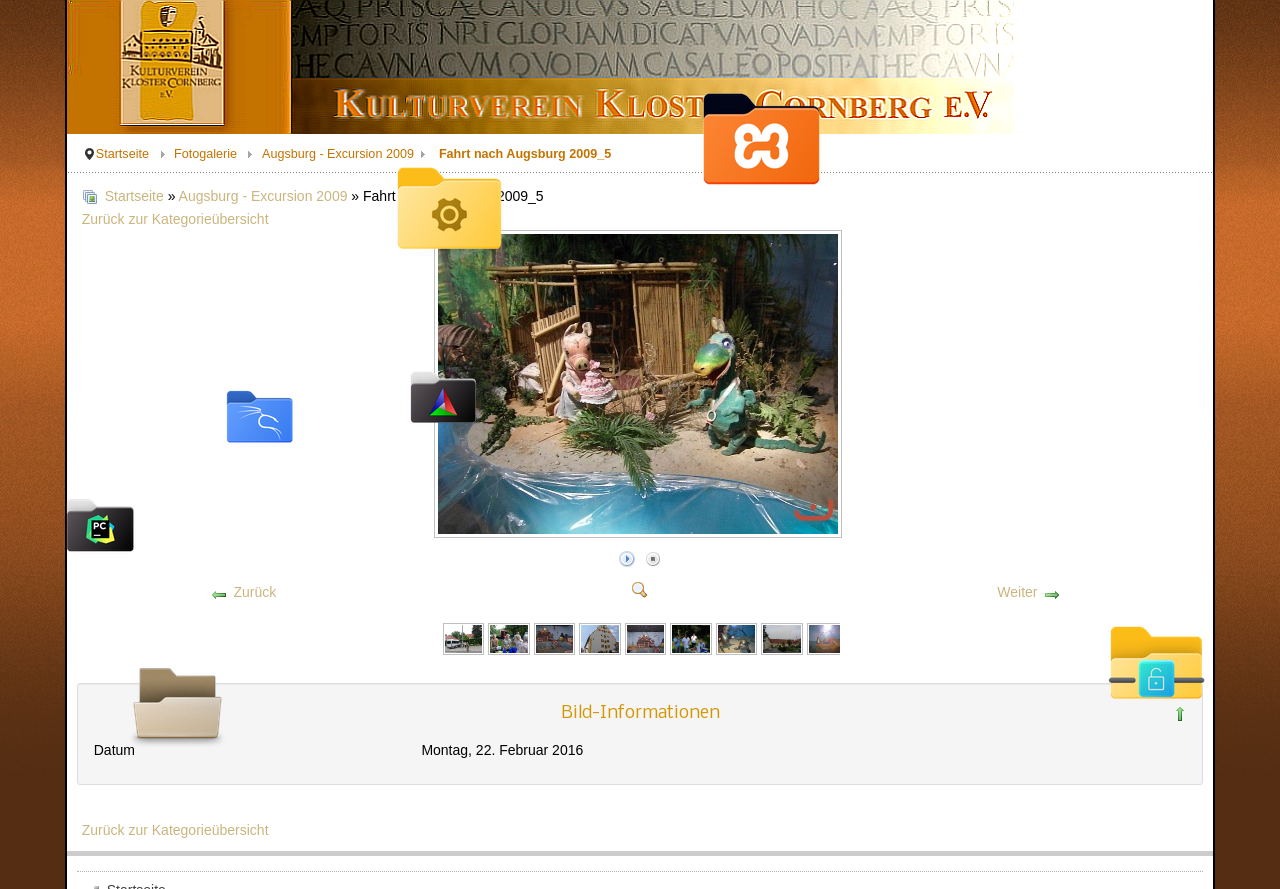 The height and width of the screenshot is (889, 1280). What do you see at coordinates (761, 142) in the screenshot?
I see `open XAMPP local server files folder` at bounding box center [761, 142].